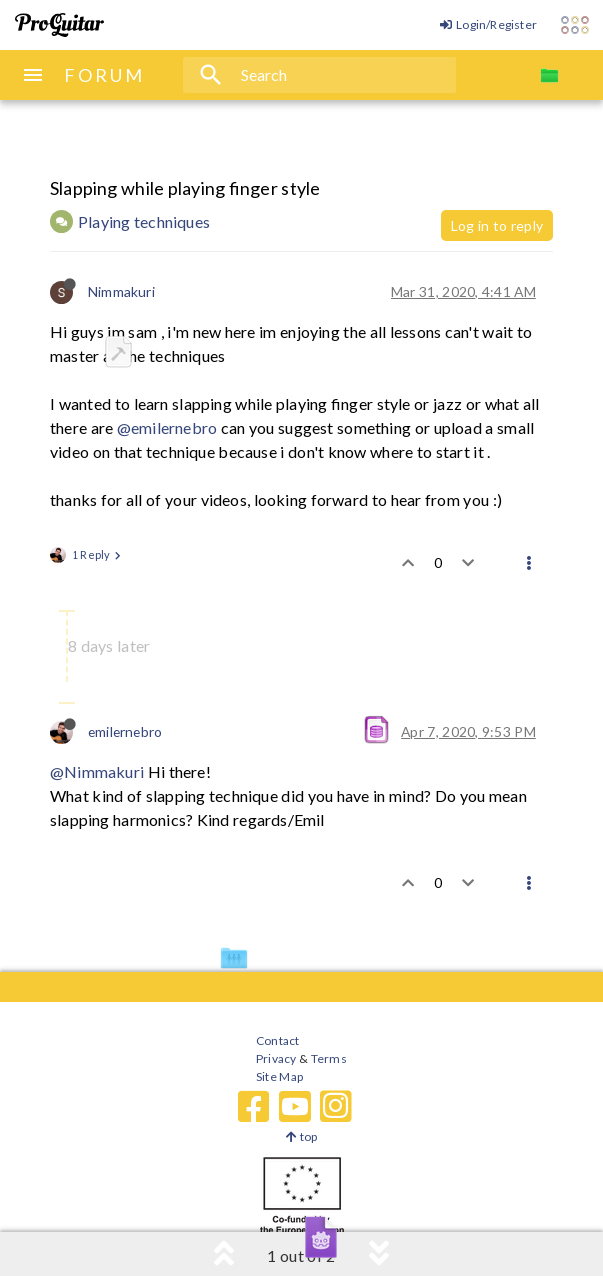 The width and height of the screenshot is (603, 1276). Describe the element at coordinates (118, 351) in the screenshot. I see `a cmake build configuration file` at that location.